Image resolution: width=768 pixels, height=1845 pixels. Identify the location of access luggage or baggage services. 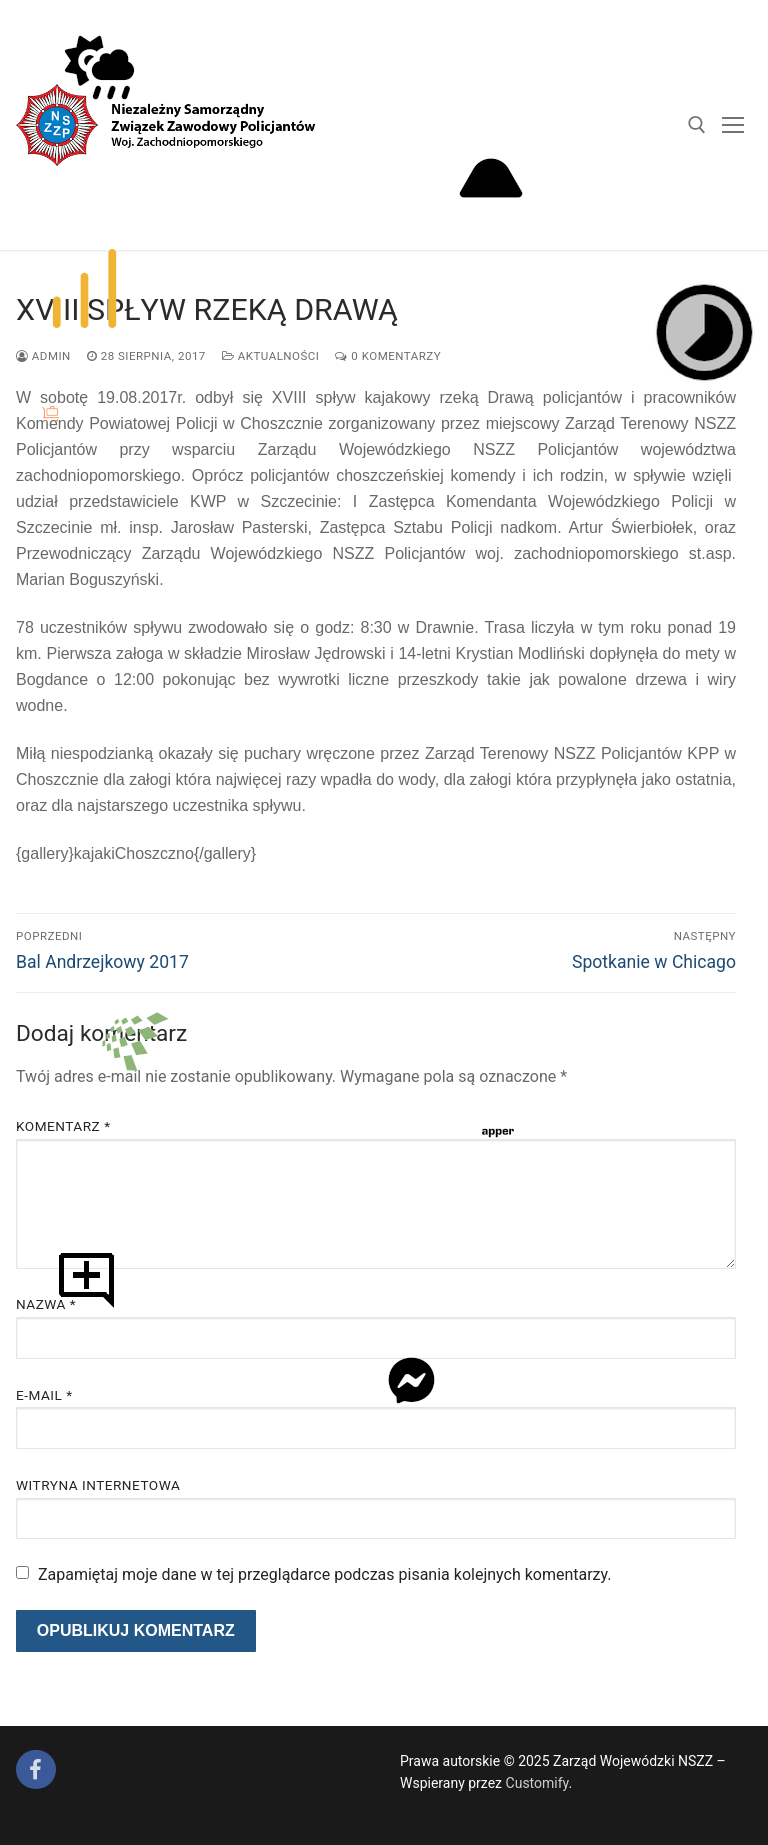
(50, 413).